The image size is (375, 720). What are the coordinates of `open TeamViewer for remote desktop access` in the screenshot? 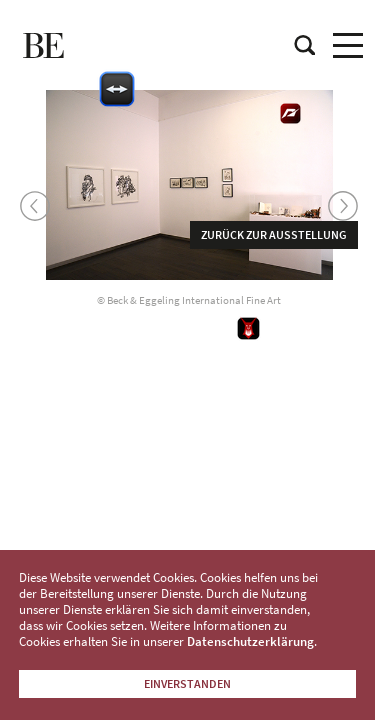 It's located at (117, 89).